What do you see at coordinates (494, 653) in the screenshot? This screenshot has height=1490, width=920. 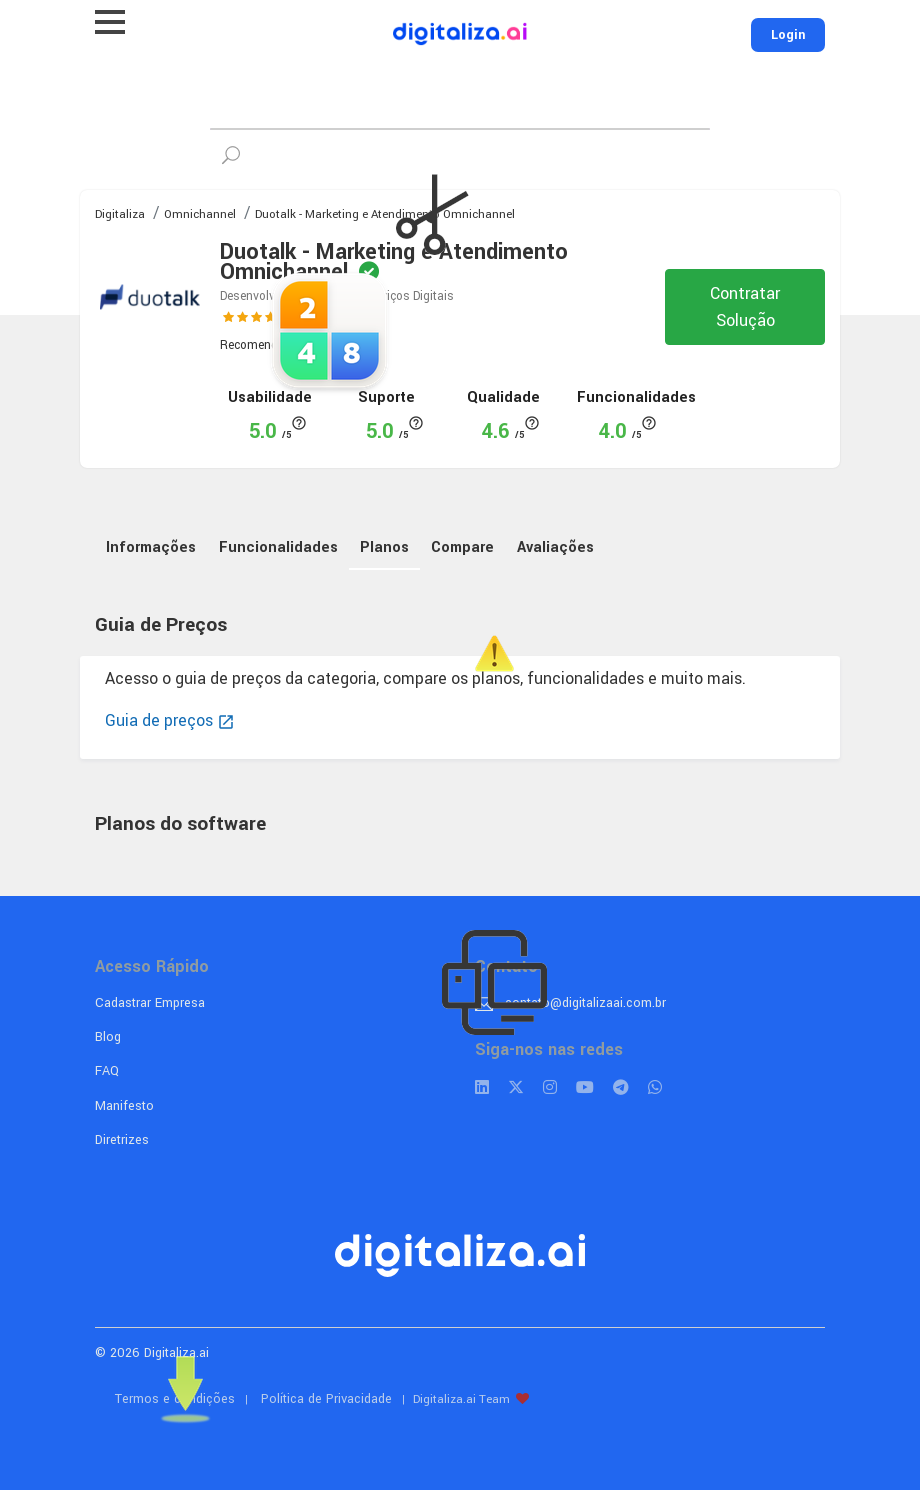 I see `indicates a warning or caution message` at bounding box center [494, 653].